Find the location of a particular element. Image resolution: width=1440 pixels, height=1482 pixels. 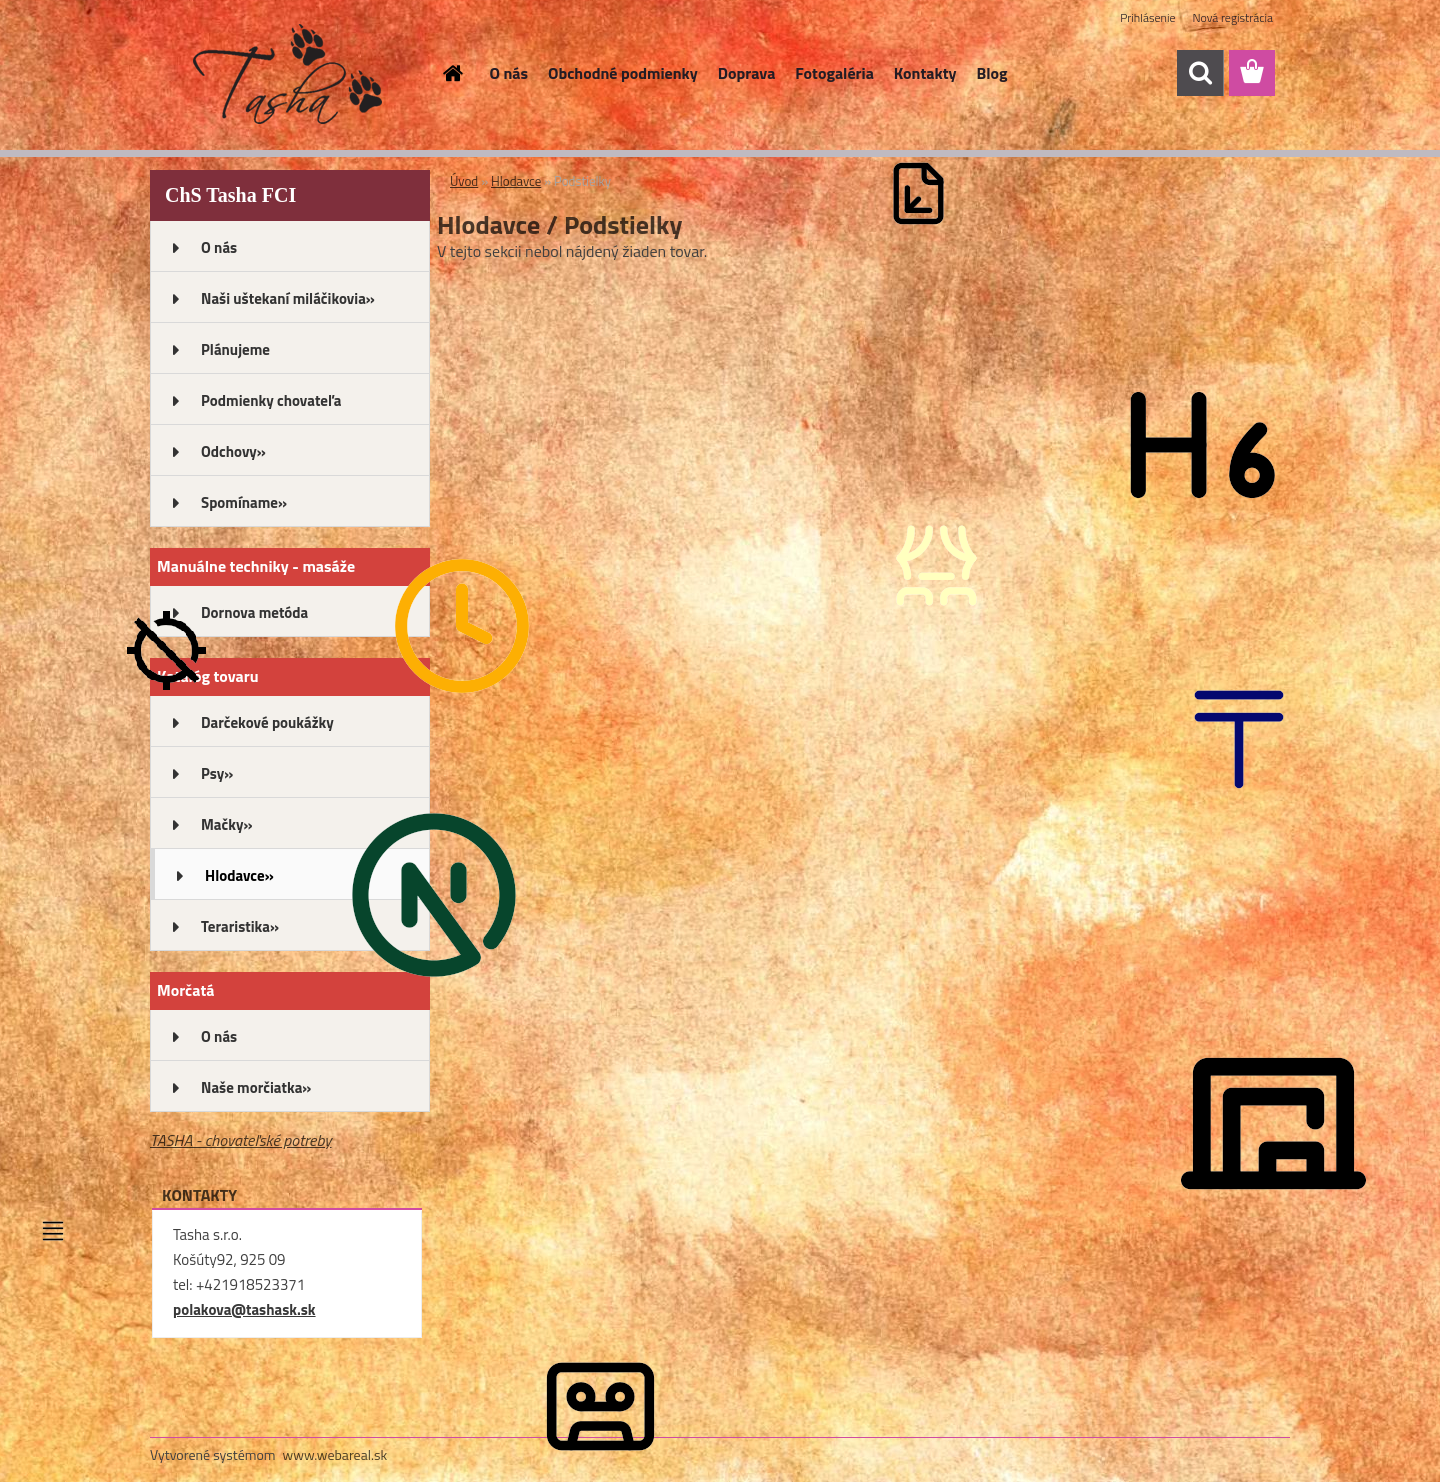

view current time is located at coordinates (462, 626).